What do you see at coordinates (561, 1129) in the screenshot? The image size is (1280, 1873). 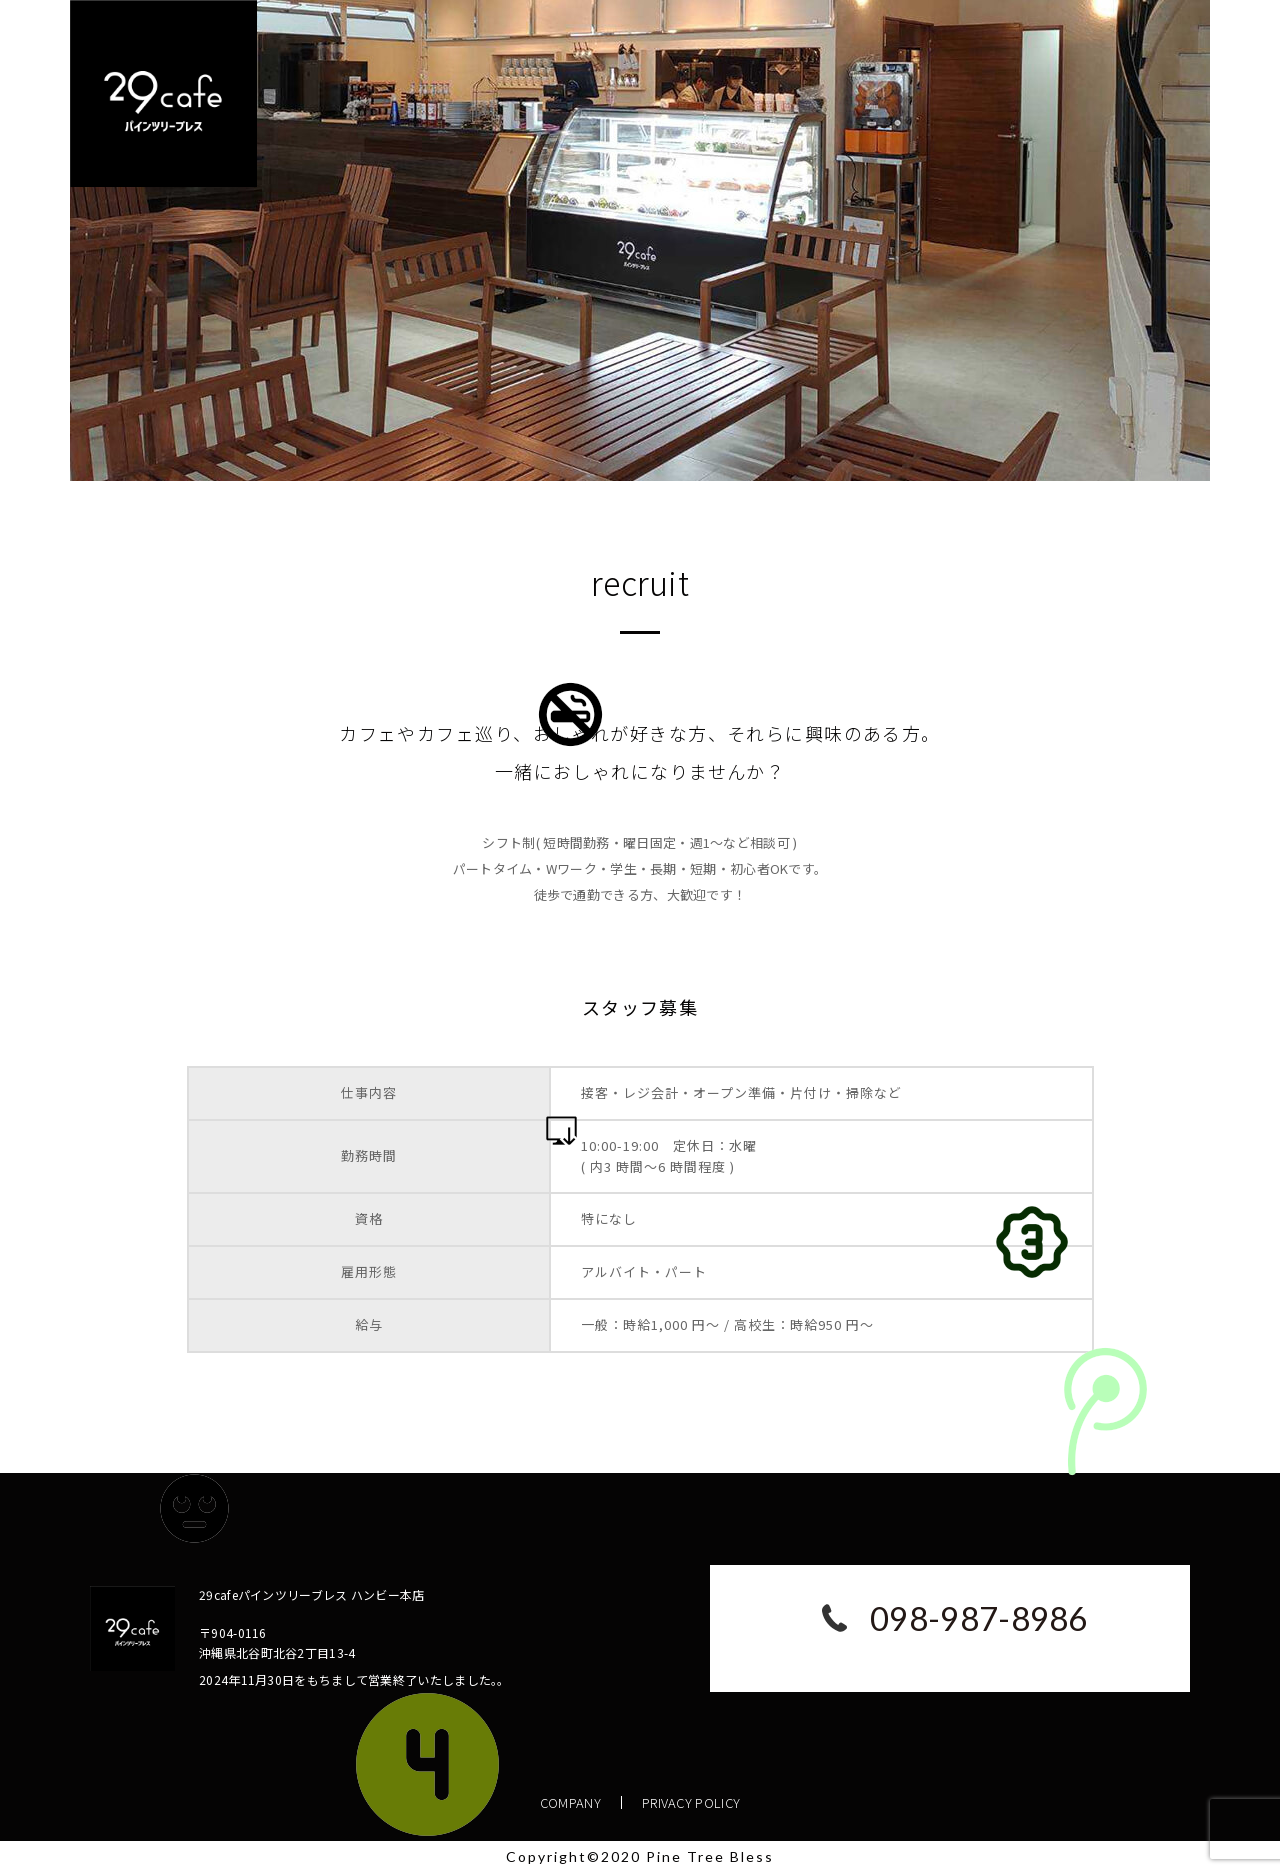 I see `download file to desktop` at bounding box center [561, 1129].